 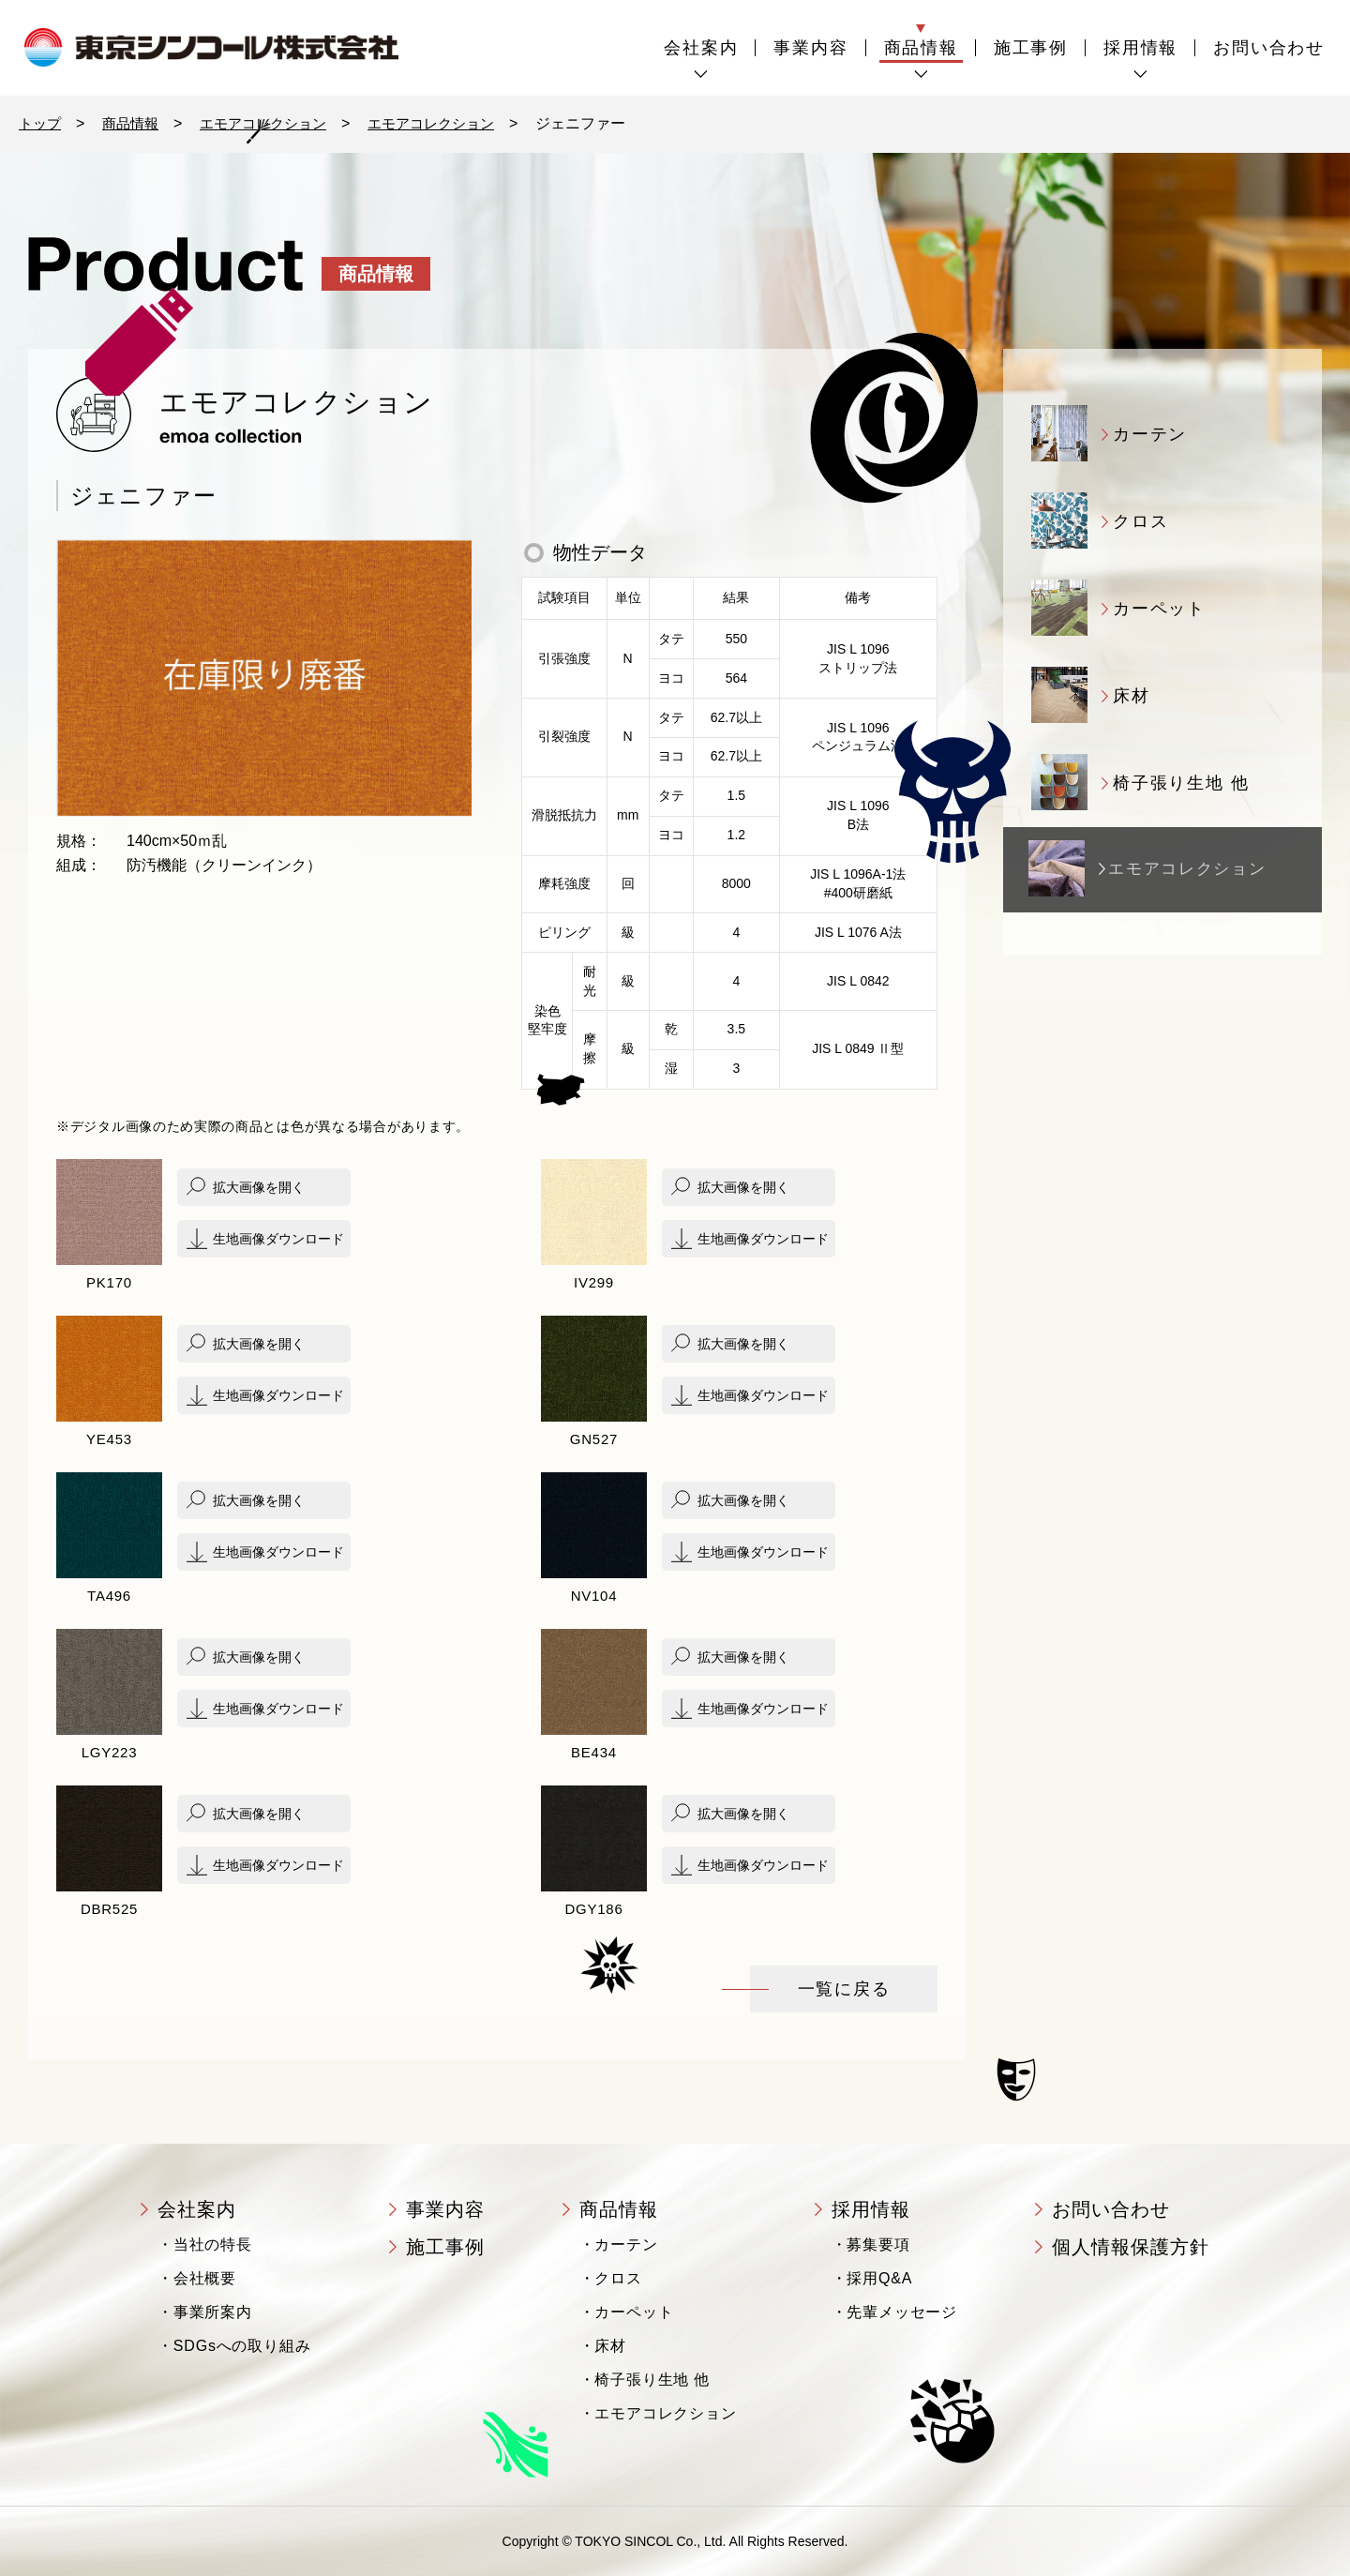 What do you see at coordinates (952, 791) in the screenshot?
I see `select demon or undead character class` at bounding box center [952, 791].